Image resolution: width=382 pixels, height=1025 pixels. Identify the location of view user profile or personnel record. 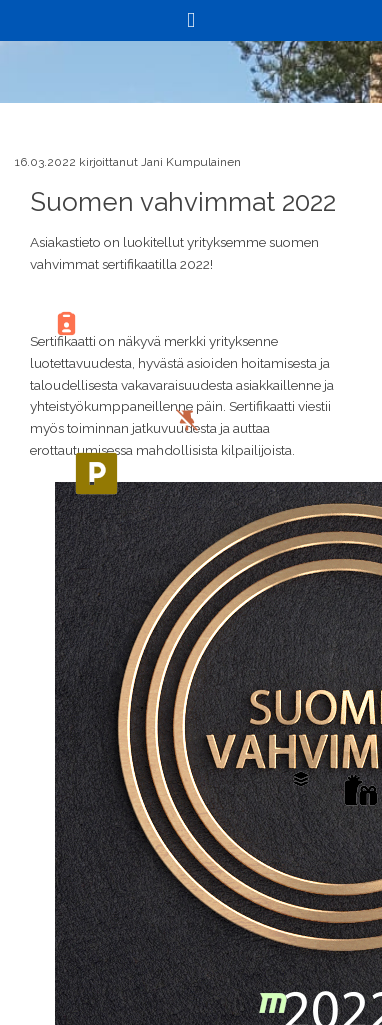
(66, 323).